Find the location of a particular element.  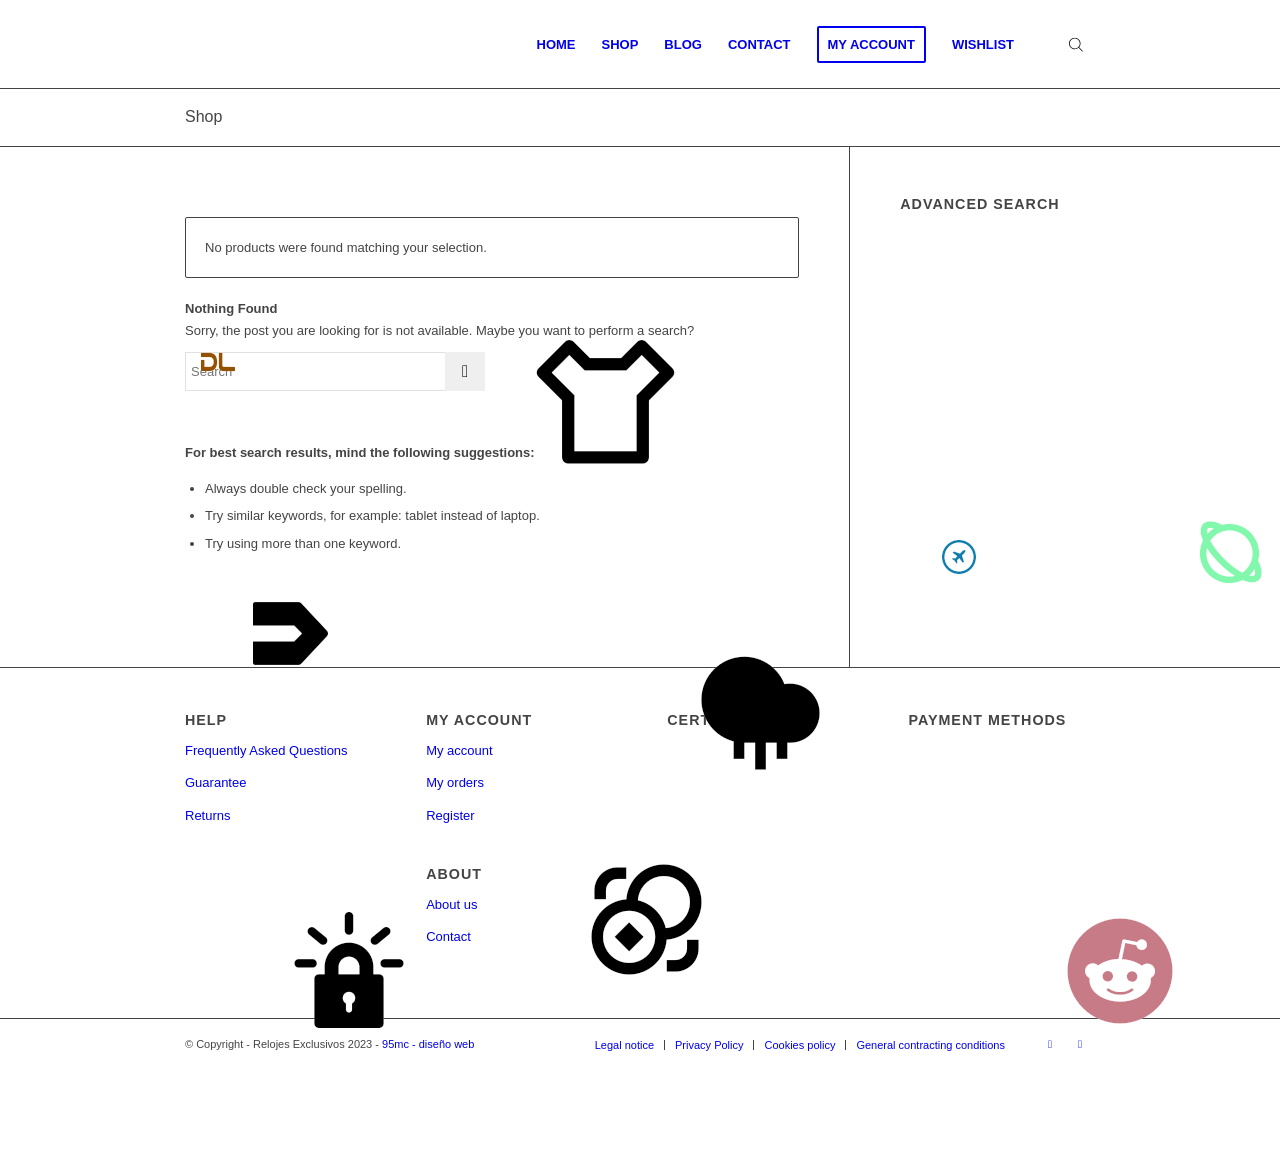

cockpit server management application logo is located at coordinates (959, 557).